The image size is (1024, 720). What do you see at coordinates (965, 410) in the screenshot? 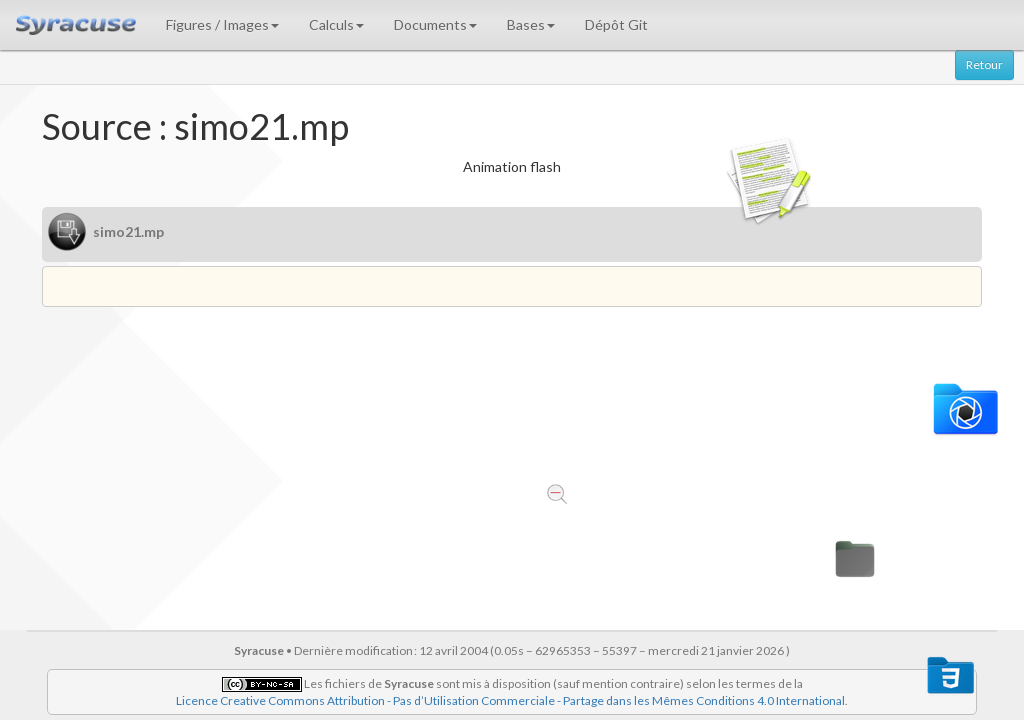
I see `open keyshot project files folder` at bounding box center [965, 410].